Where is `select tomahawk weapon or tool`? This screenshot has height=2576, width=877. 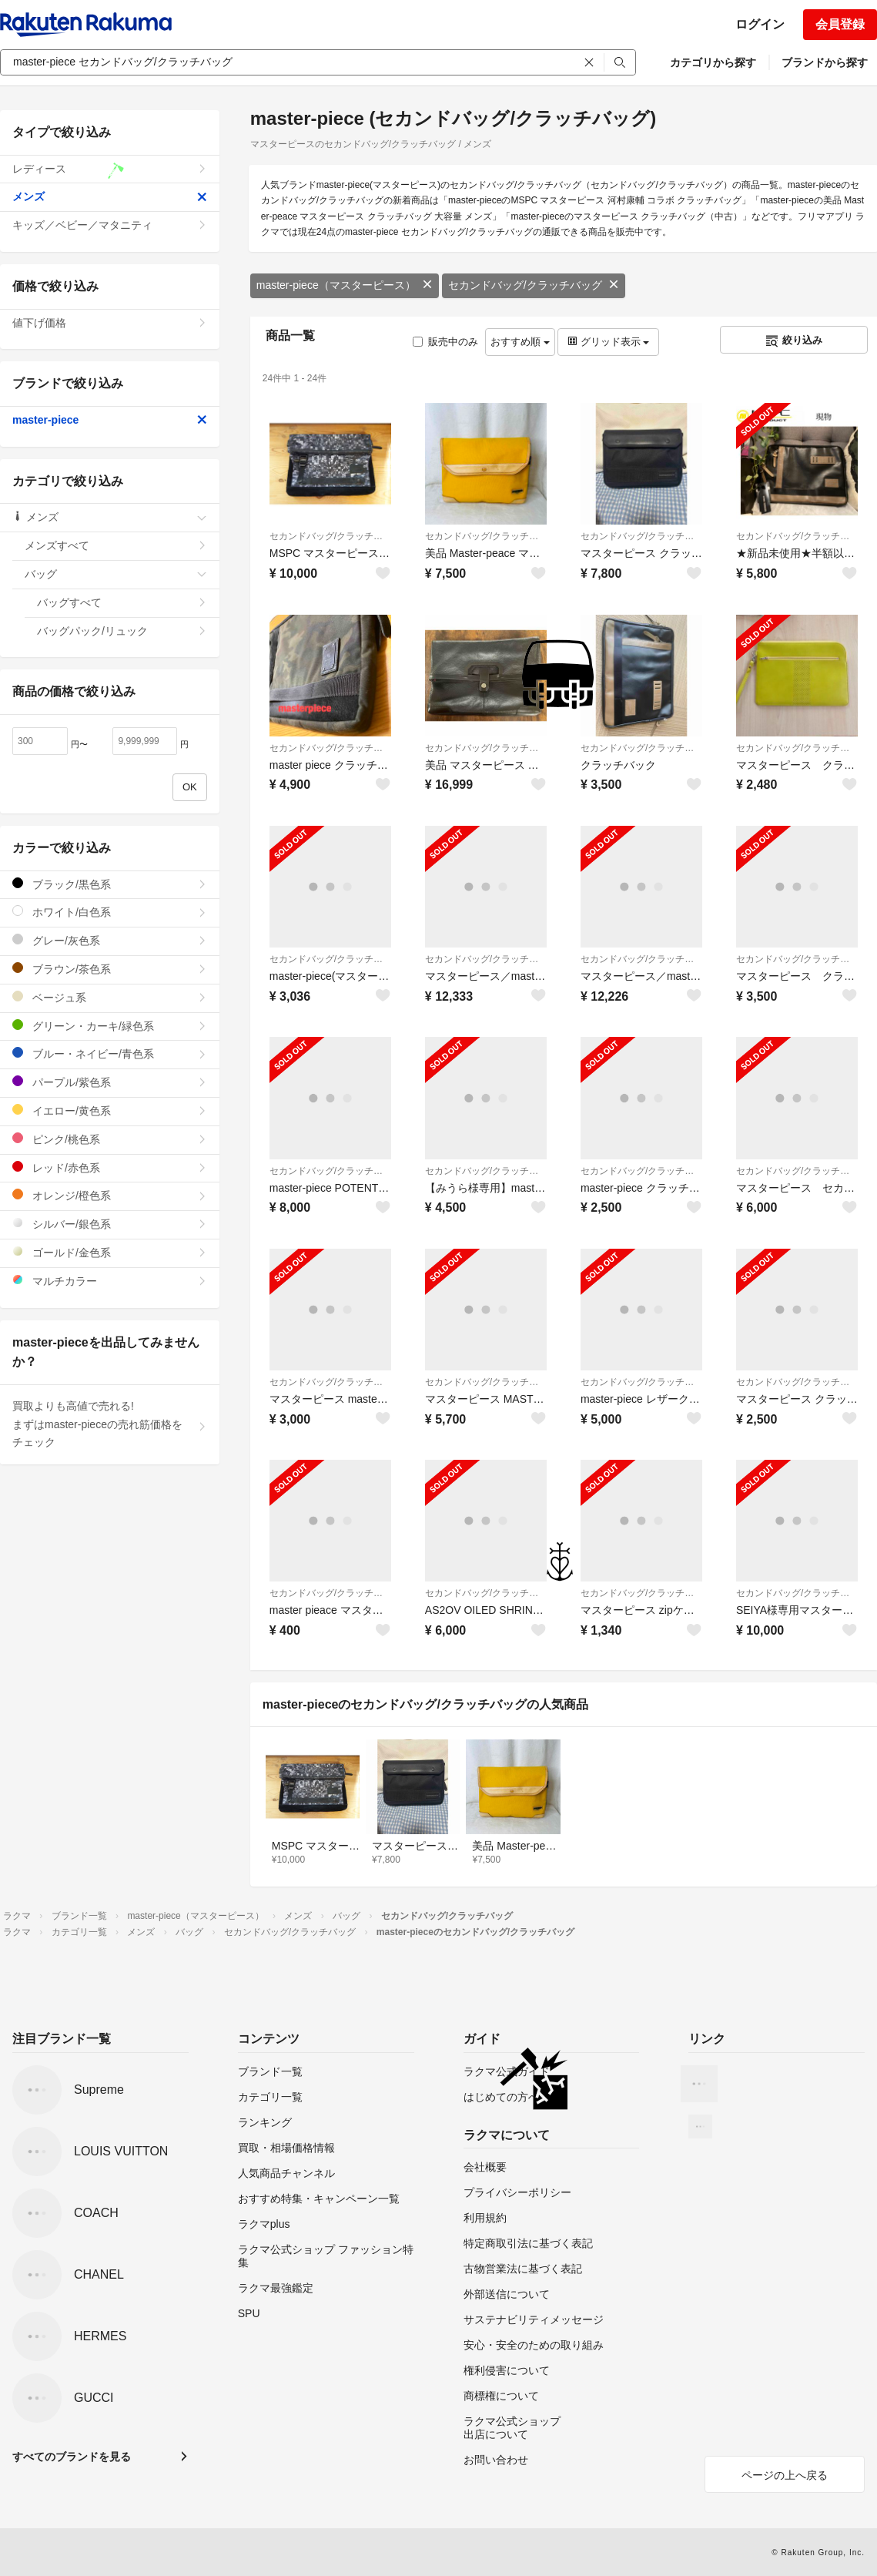 select tomahawk weapon or tool is located at coordinates (115, 170).